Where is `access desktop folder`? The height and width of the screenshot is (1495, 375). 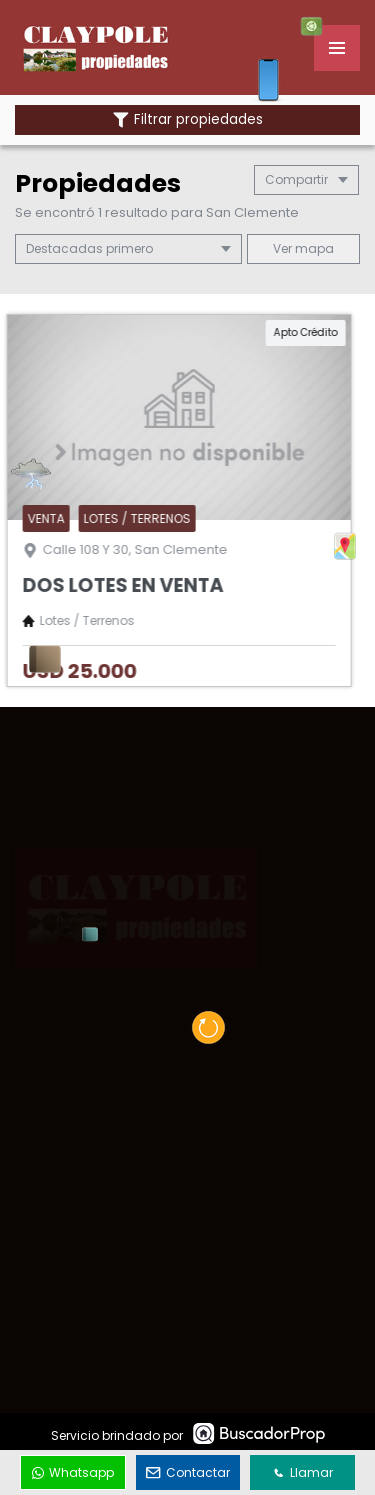
access desktop folder is located at coordinates (45, 658).